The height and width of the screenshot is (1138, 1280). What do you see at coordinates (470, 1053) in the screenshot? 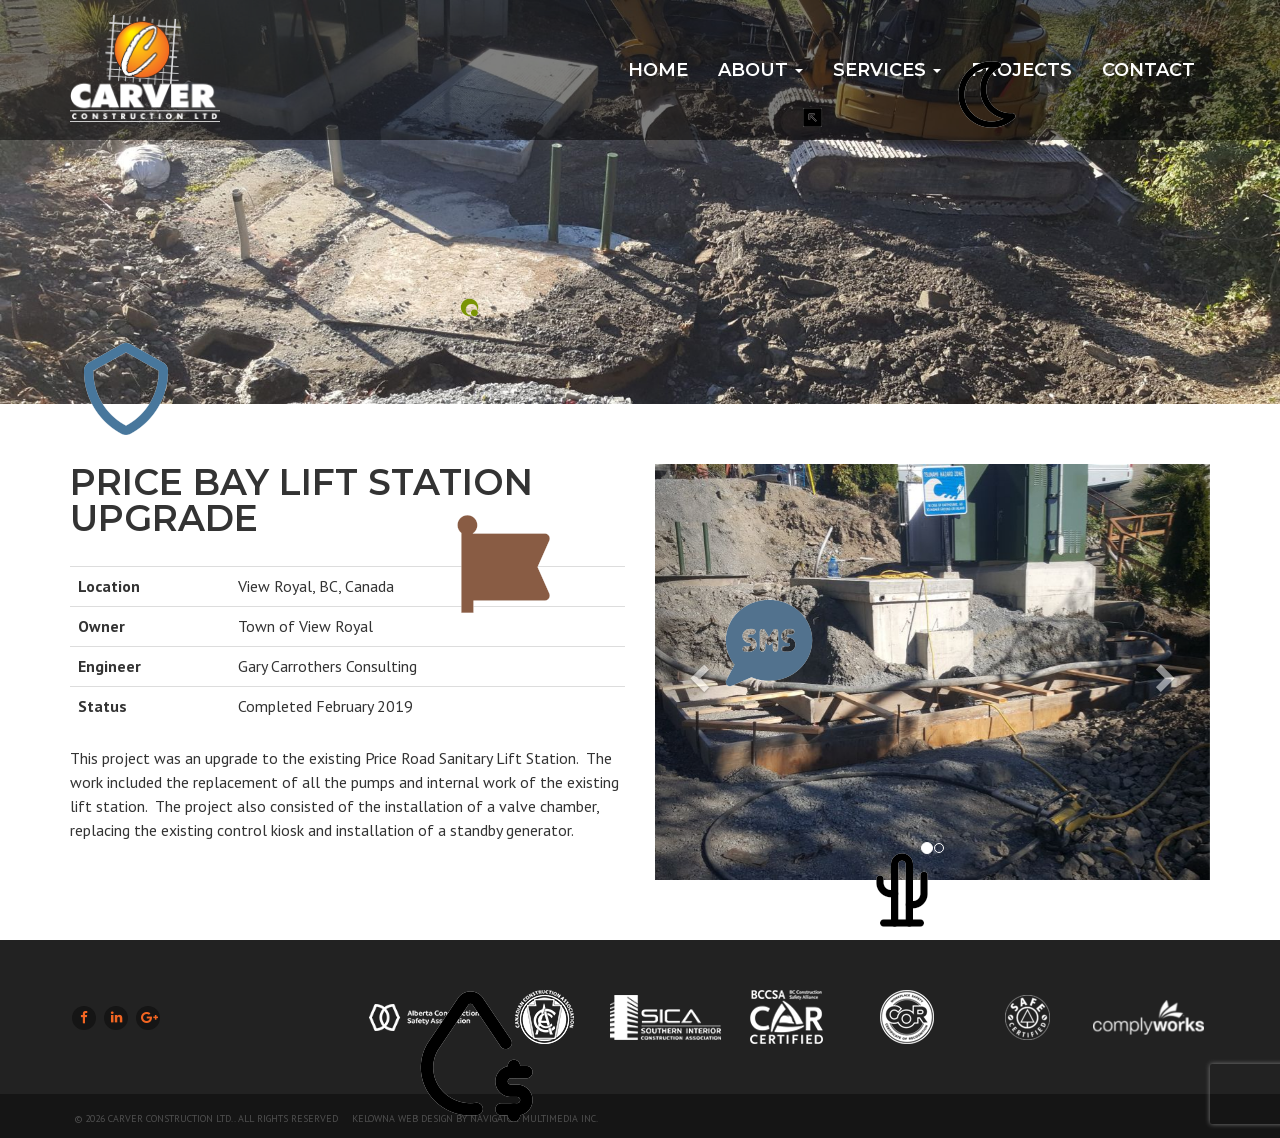
I see `view water bill or usage costs` at bounding box center [470, 1053].